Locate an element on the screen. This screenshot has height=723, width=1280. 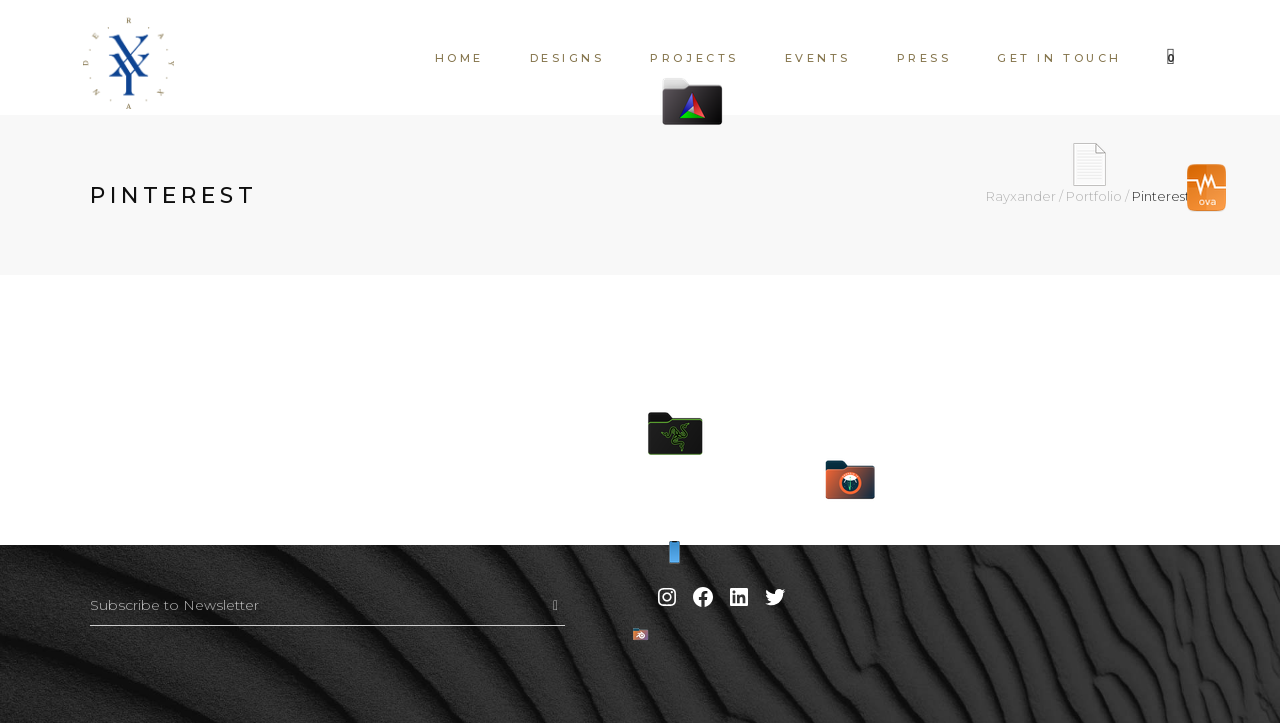
open android 14 system folder is located at coordinates (850, 481).